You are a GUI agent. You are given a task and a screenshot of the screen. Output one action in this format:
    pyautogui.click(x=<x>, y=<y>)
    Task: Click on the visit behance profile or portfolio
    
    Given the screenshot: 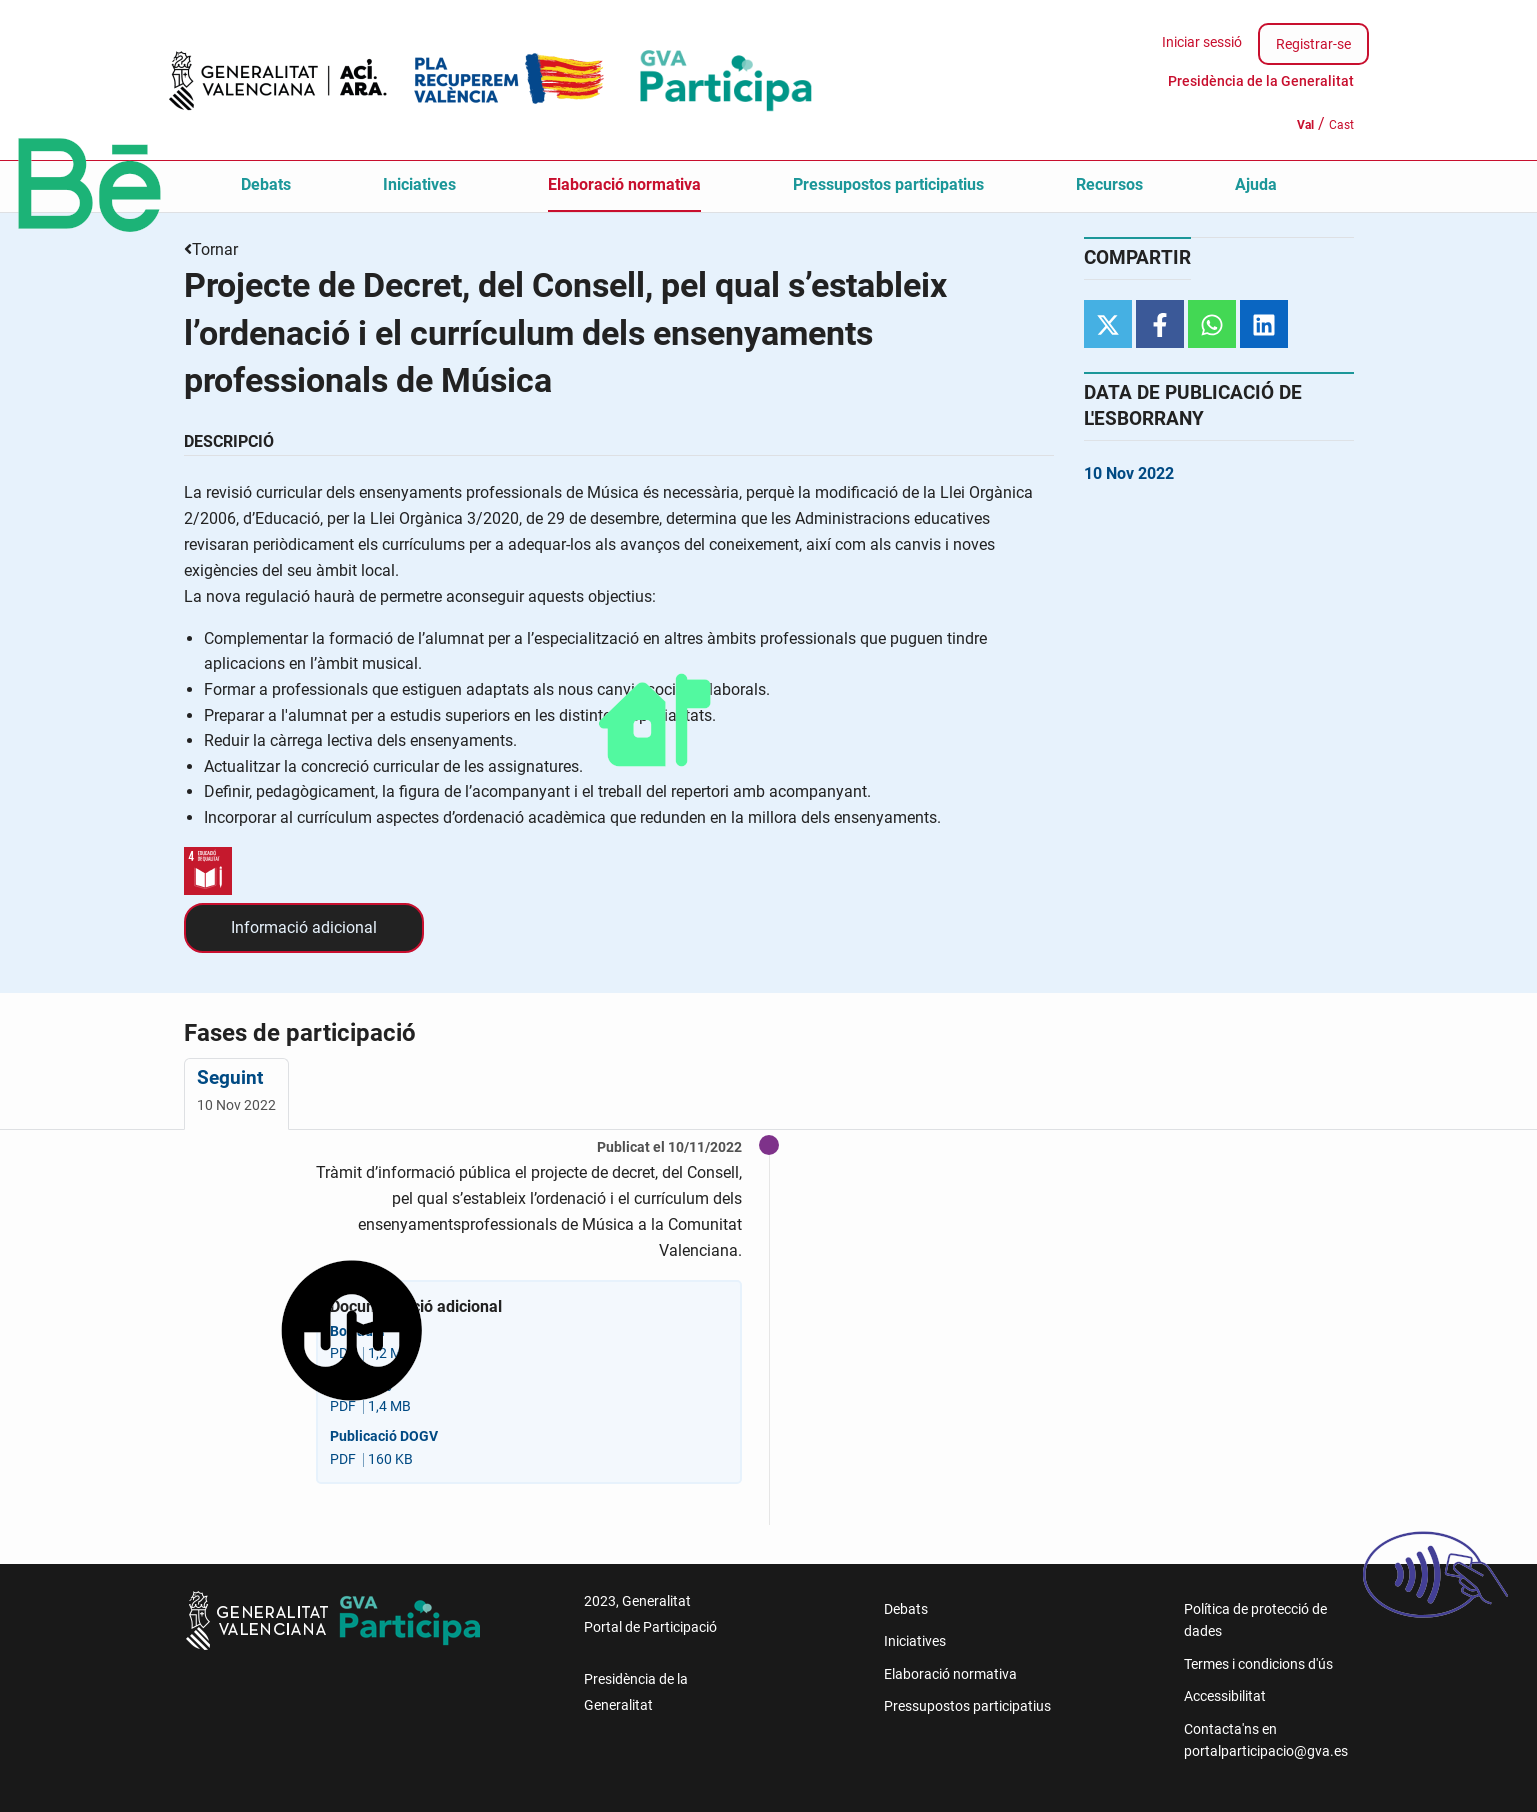 What is the action you would take?
    pyautogui.click(x=89, y=183)
    